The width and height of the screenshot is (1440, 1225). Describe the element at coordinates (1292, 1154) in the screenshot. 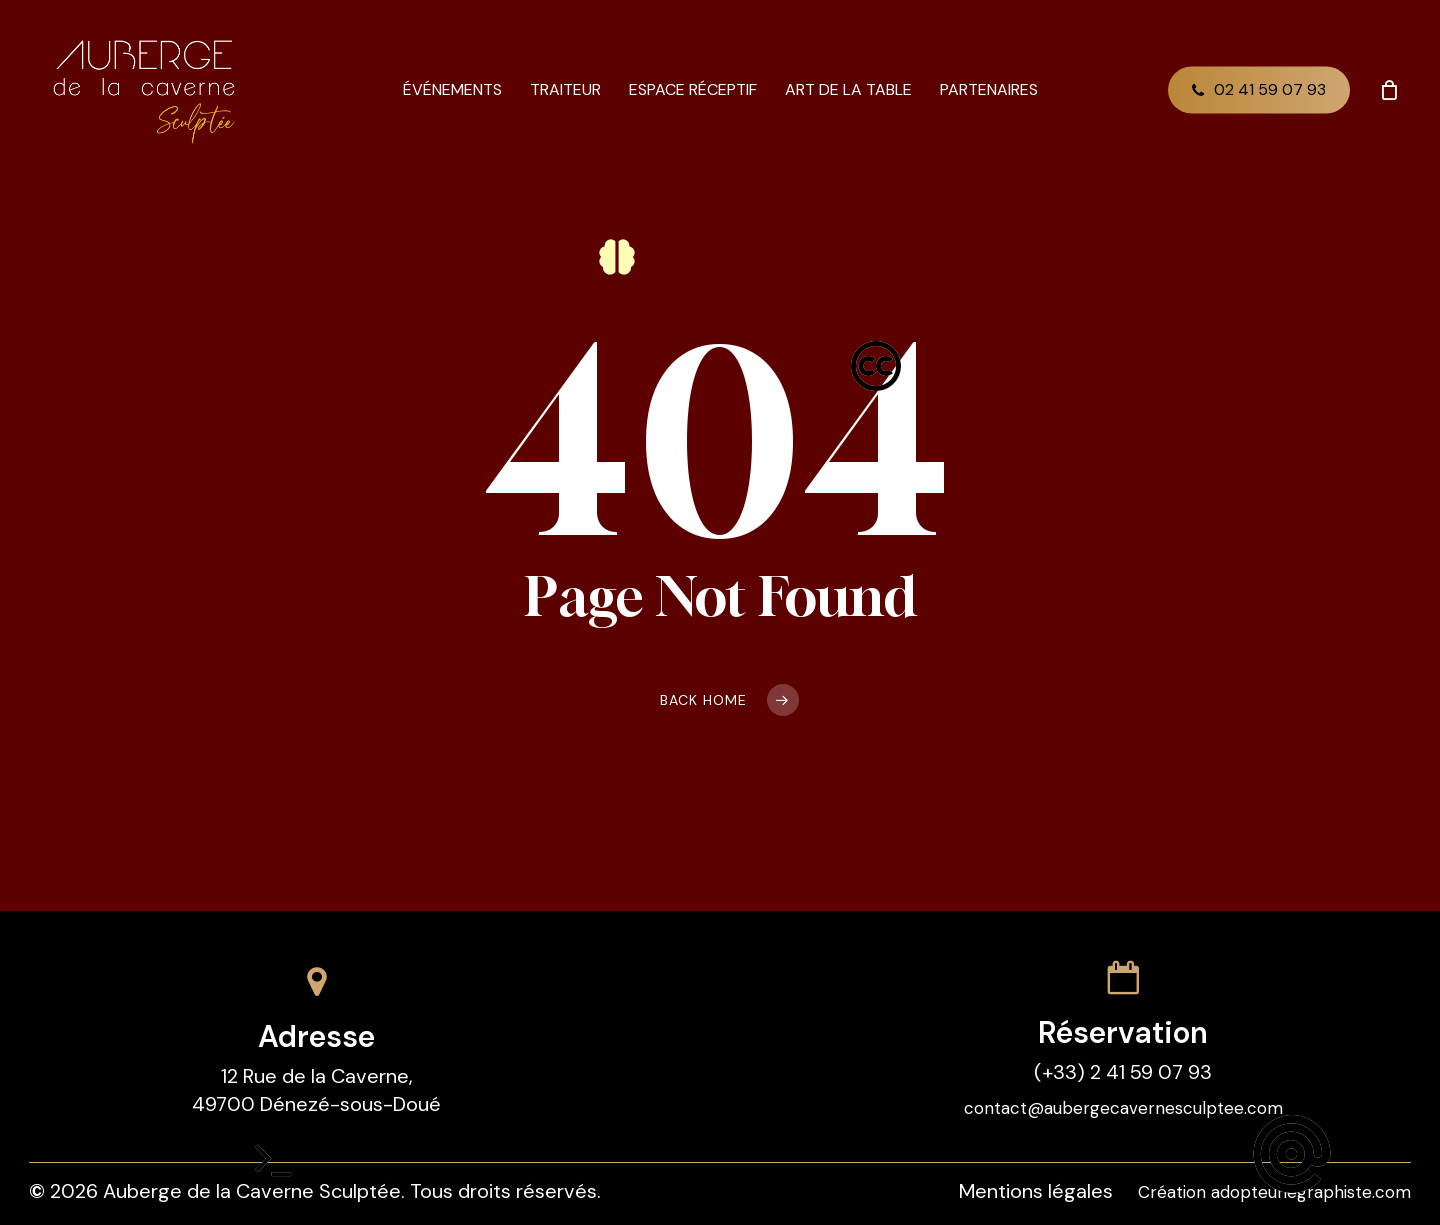

I see `mailgun email service logo` at that location.